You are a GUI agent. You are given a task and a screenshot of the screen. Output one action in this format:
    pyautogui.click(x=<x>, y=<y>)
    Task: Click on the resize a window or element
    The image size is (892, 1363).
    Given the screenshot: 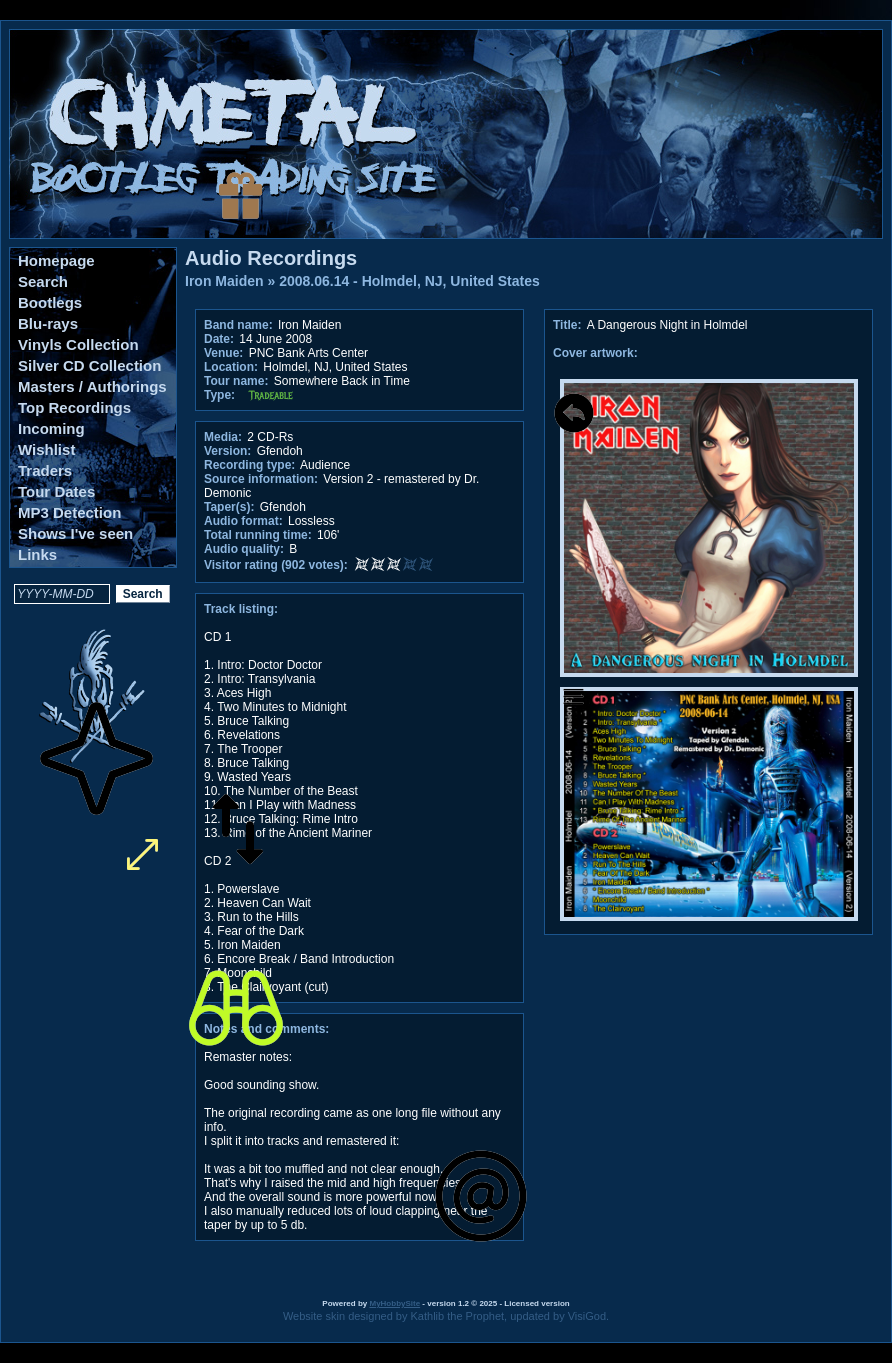 What is the action you would take?
    pyautogui.click(x=142, y=854)
    